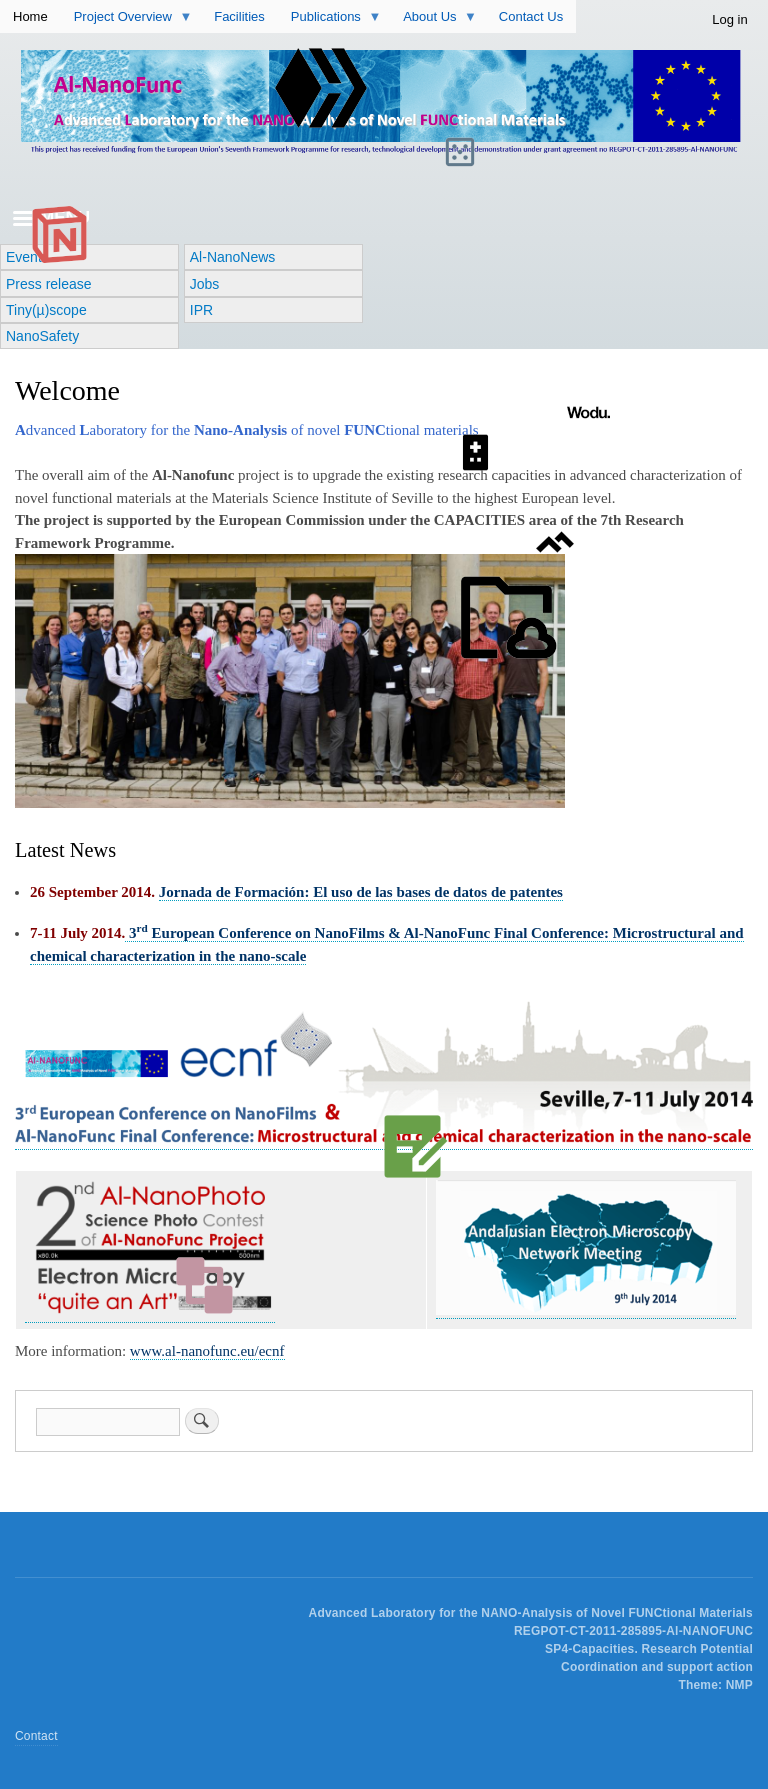  I want to click on hive blockchain logo, so click(321, 88).